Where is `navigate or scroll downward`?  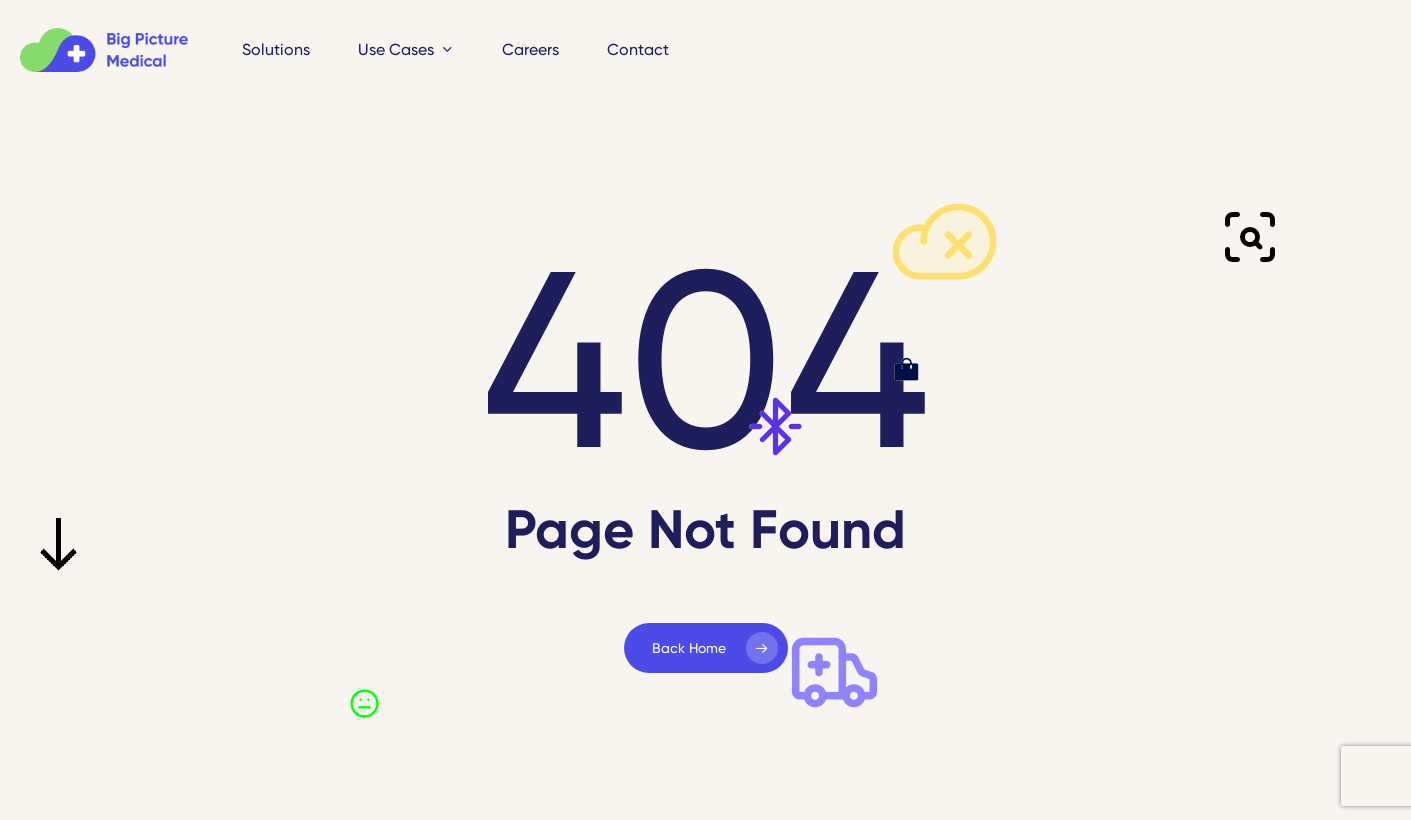
navigate or scroll downward is located at coordinates (58, 544).